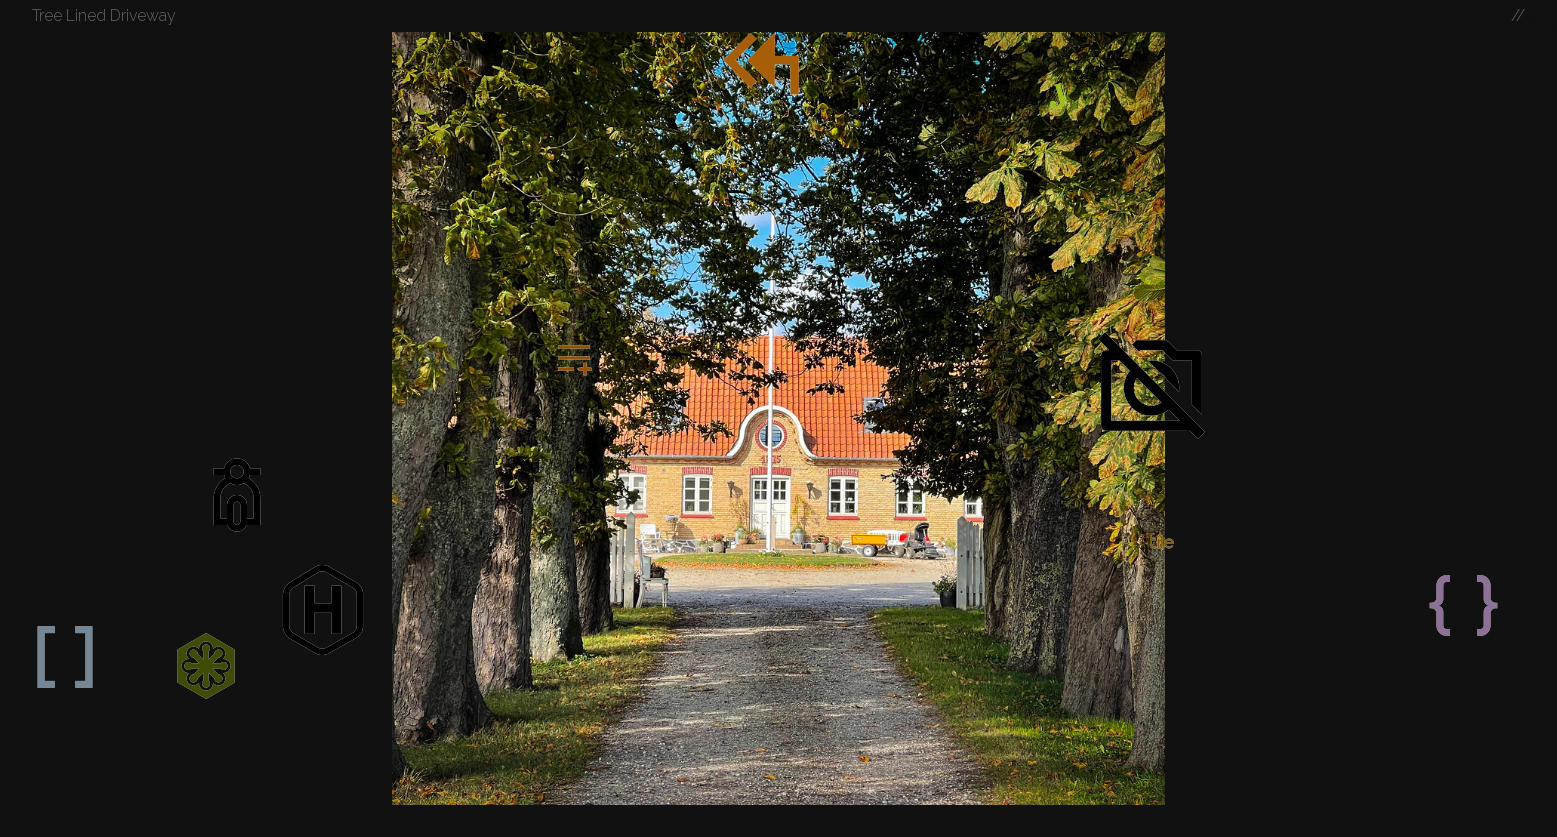 This screenshot has height=837, width=1557. What do you see at coordinates (1151, 385) in the screenshot?
I see `camera is disabled or turned off` at bounding box center [1151, 385].